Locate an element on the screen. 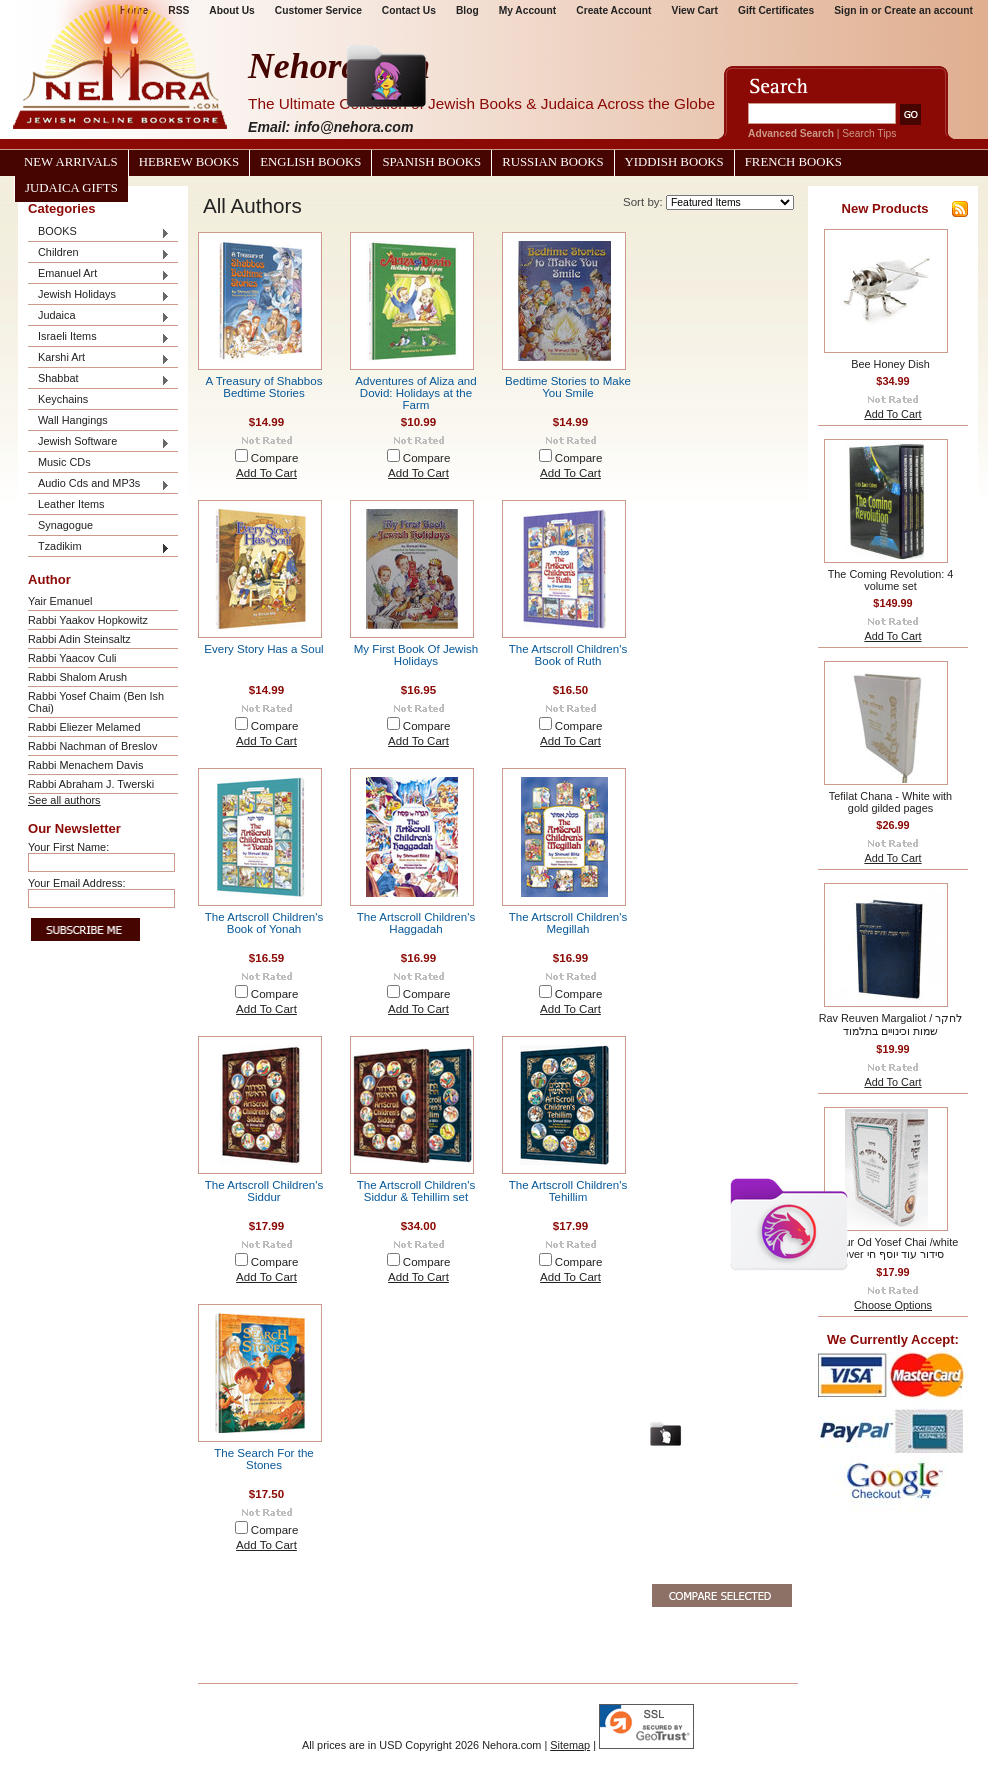 The width and height of the screenshot is (988, 1790). folder containing emoji or emoticon files is located at coordinates (386, 78).